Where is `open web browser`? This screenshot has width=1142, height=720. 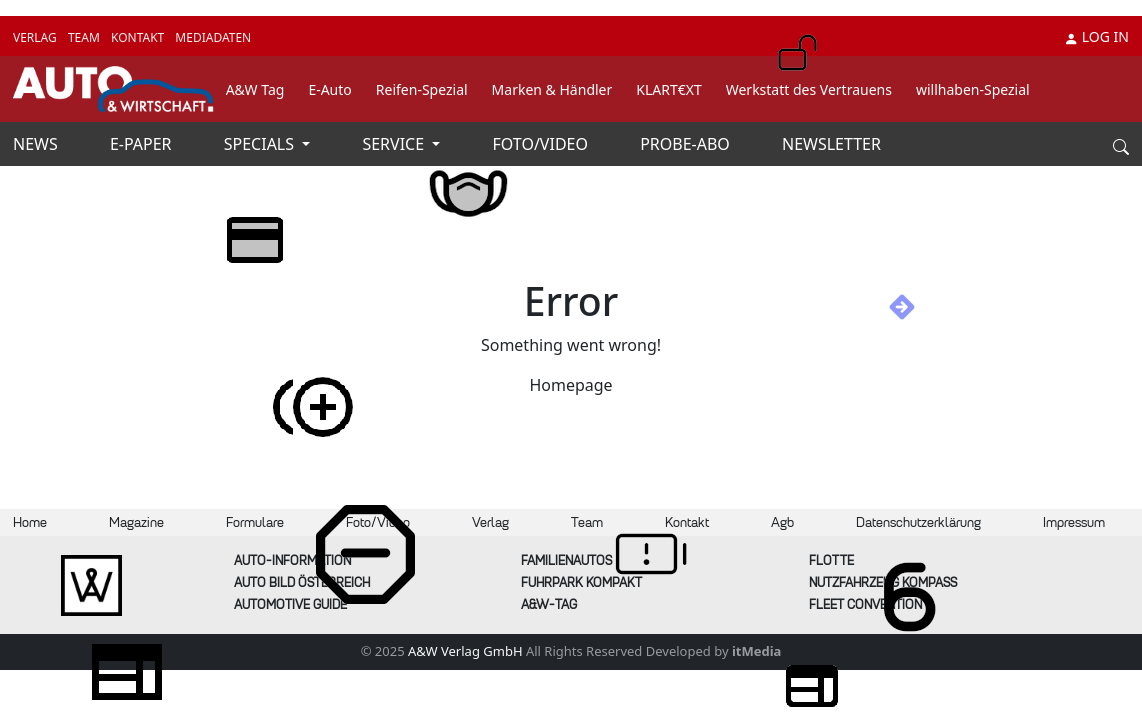
open web browser is located at coordinates (127, 672).